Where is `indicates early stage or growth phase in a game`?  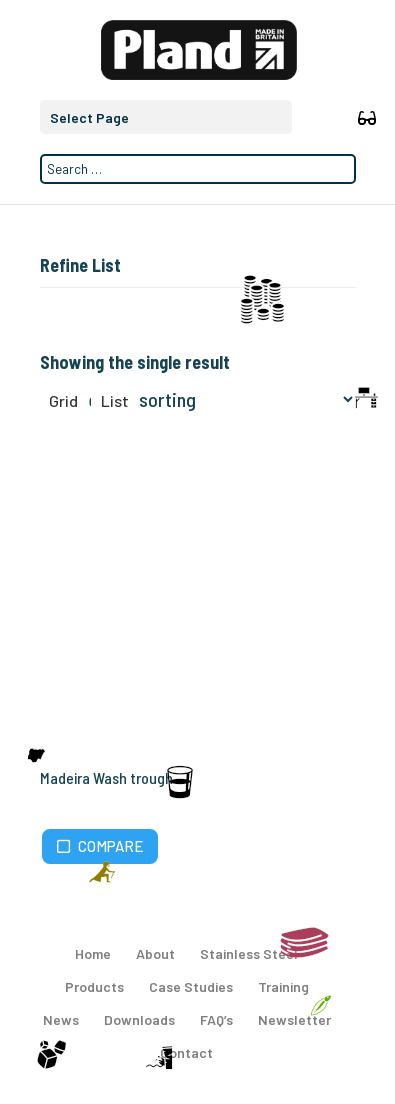 indicates early stage or growth phase in a game is located at coordinates (321, 1005).